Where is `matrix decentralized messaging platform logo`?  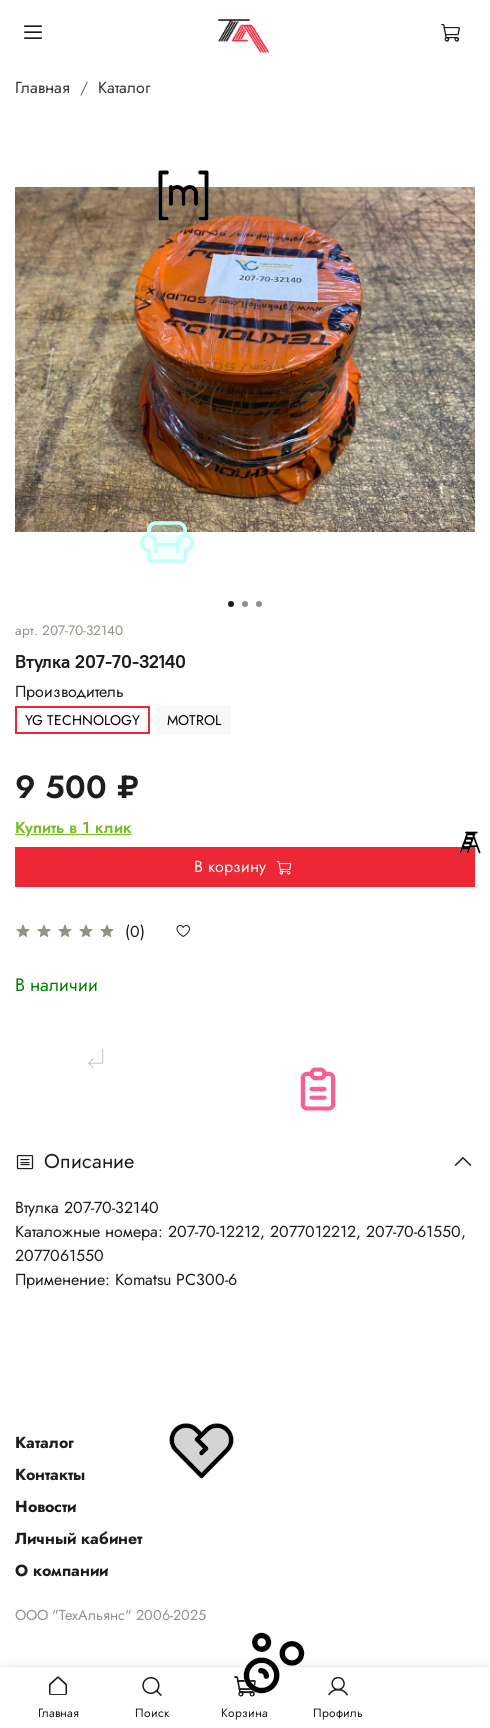
matrix decentralized messaging platform logo is located at coordinates (183, 195).